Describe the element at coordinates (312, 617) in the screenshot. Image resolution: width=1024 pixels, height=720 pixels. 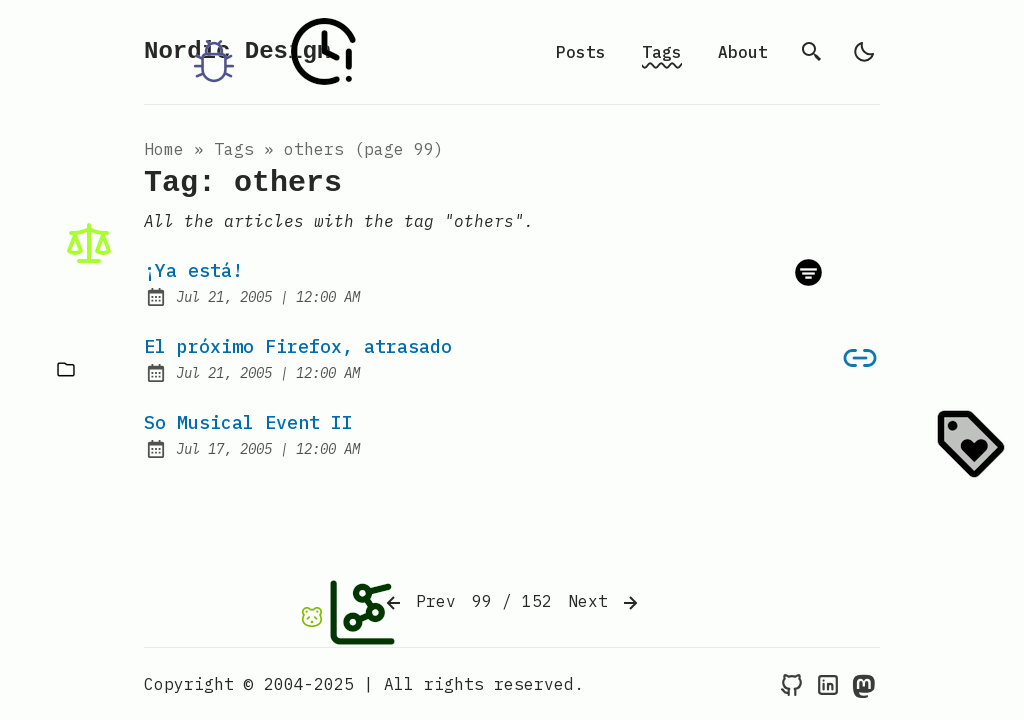
I see `access panda or animal-themed content` at that location.